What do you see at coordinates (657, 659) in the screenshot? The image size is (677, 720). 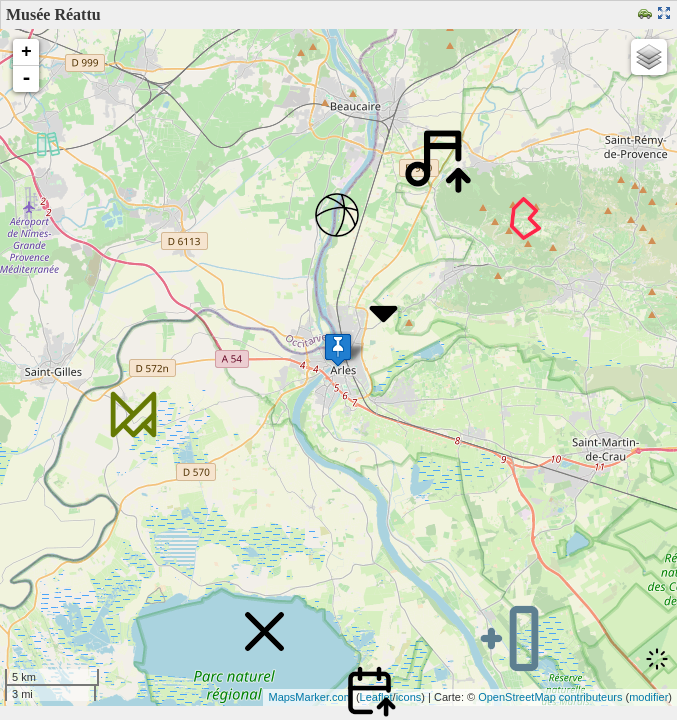 I see `indicates content is loading` at bounding box center [657, 659].